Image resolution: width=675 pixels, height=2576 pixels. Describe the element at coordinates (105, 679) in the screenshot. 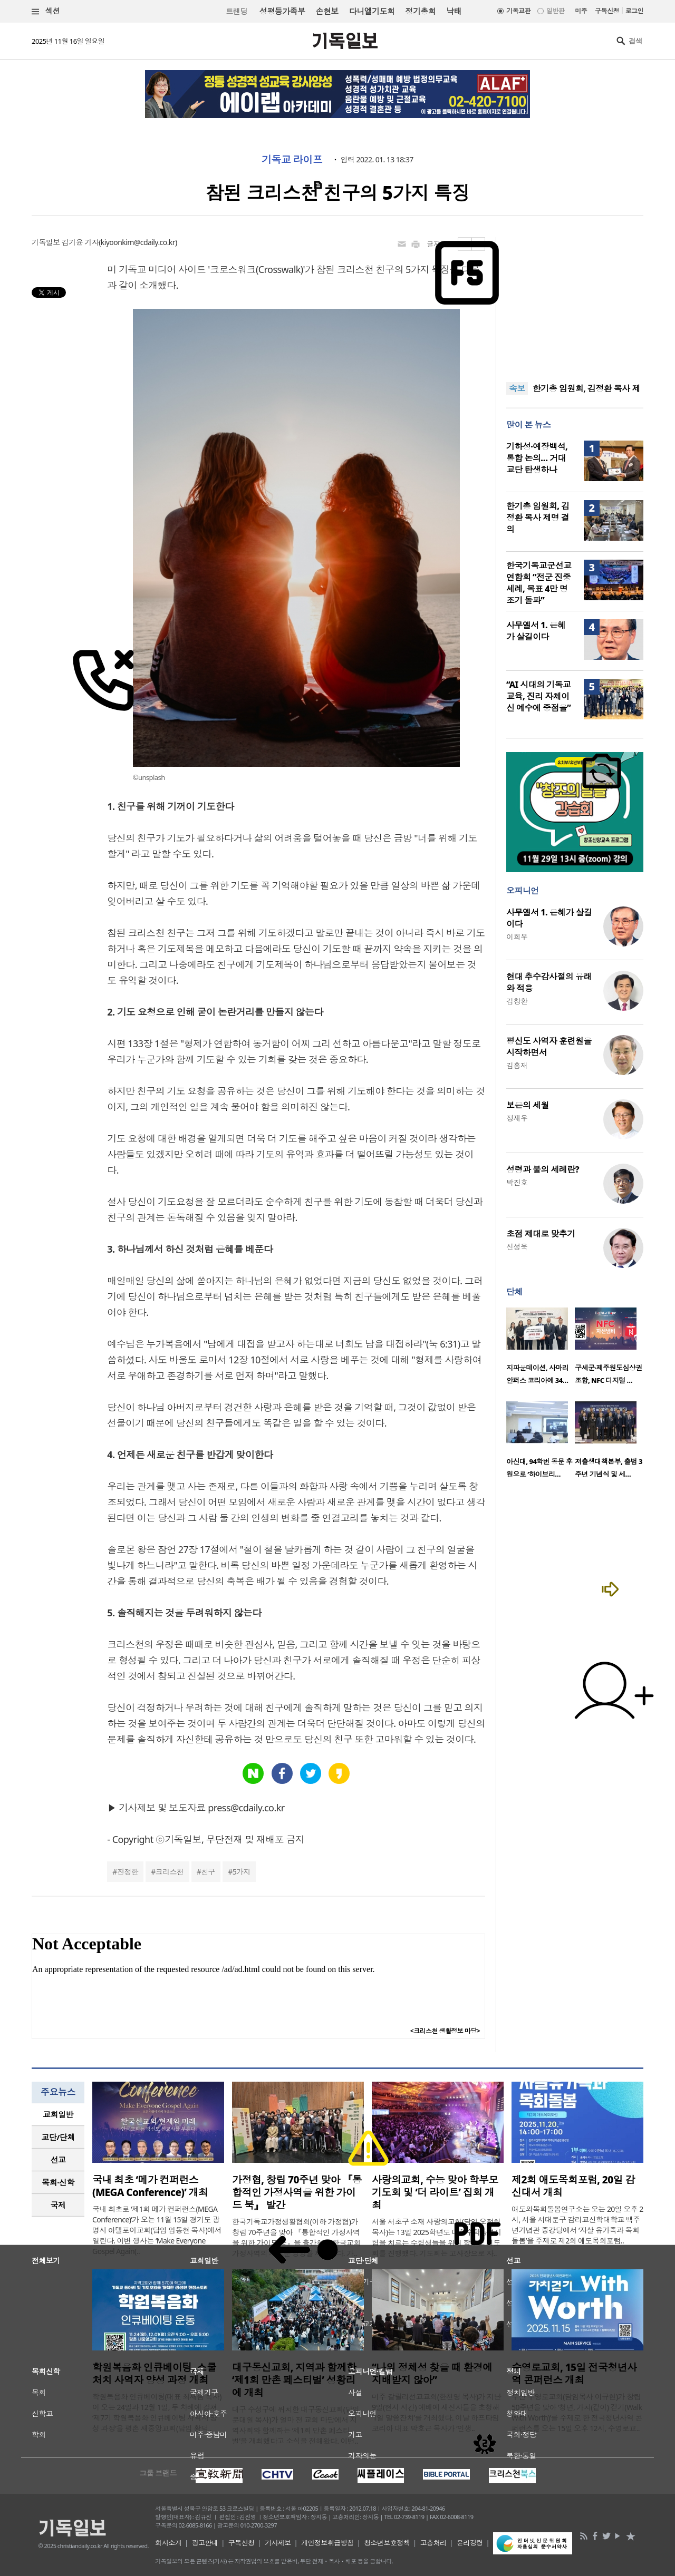

I see `end or cancel a phone call` at that location.